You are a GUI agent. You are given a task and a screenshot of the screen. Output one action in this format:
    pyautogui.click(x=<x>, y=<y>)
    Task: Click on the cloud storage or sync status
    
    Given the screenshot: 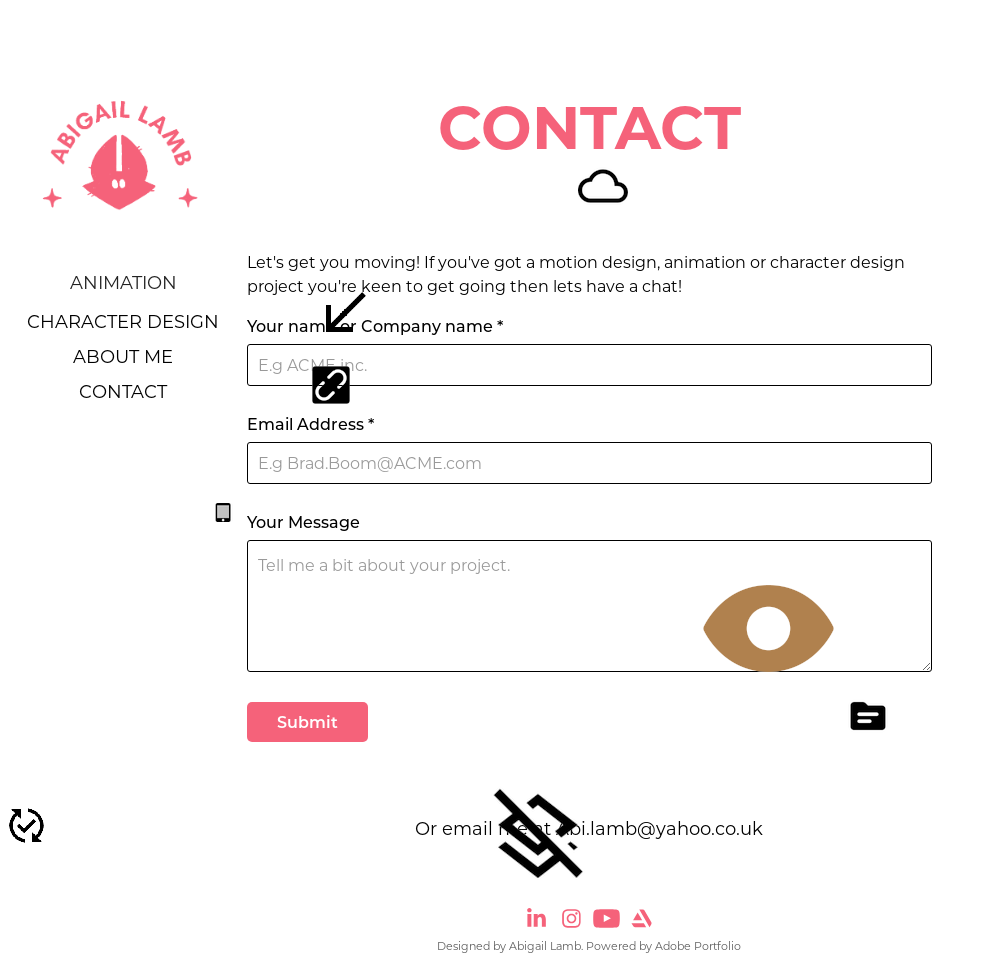 What is the action you would take?
    pyautogui.click(x=603, y=186)
    